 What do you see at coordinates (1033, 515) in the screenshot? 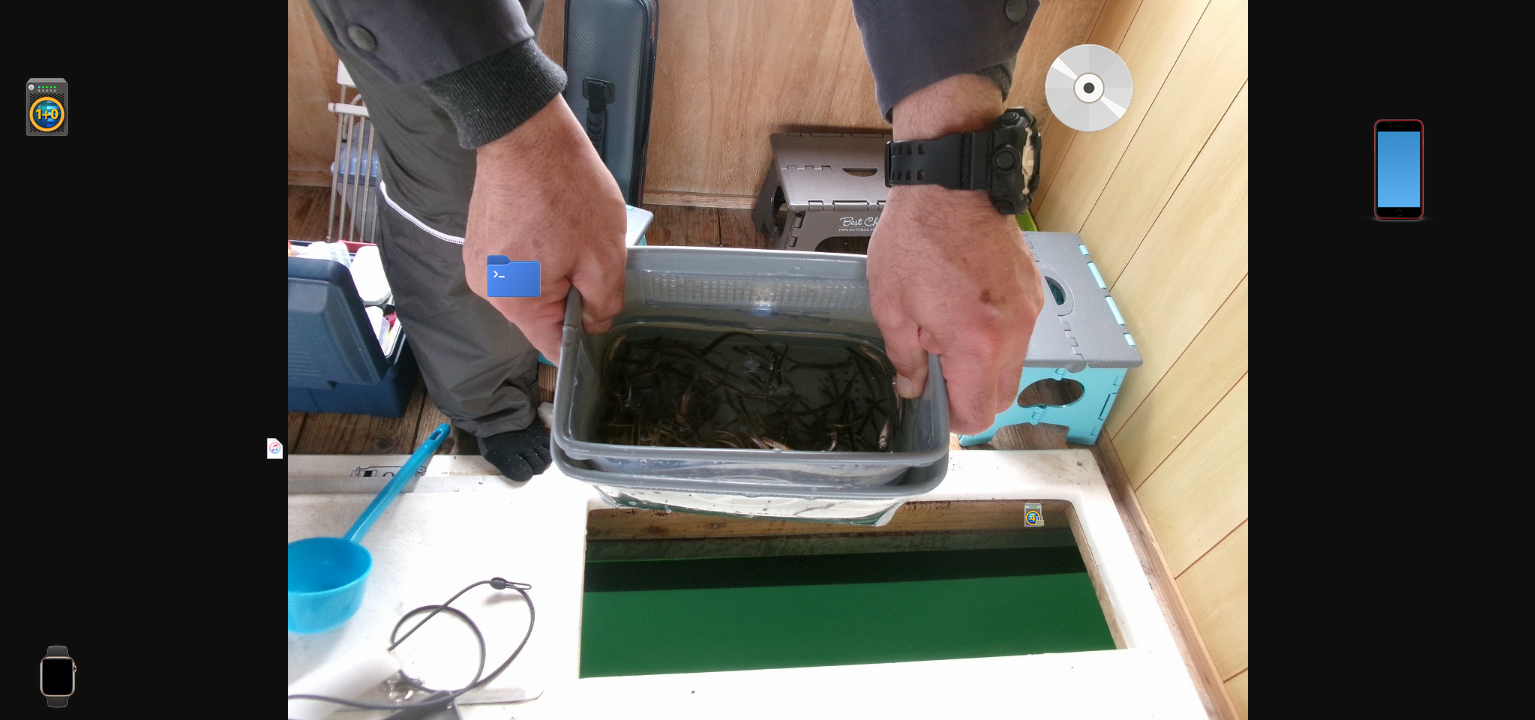
I see `locked RAID 4 storage array` at bounding box center [1033, 515].